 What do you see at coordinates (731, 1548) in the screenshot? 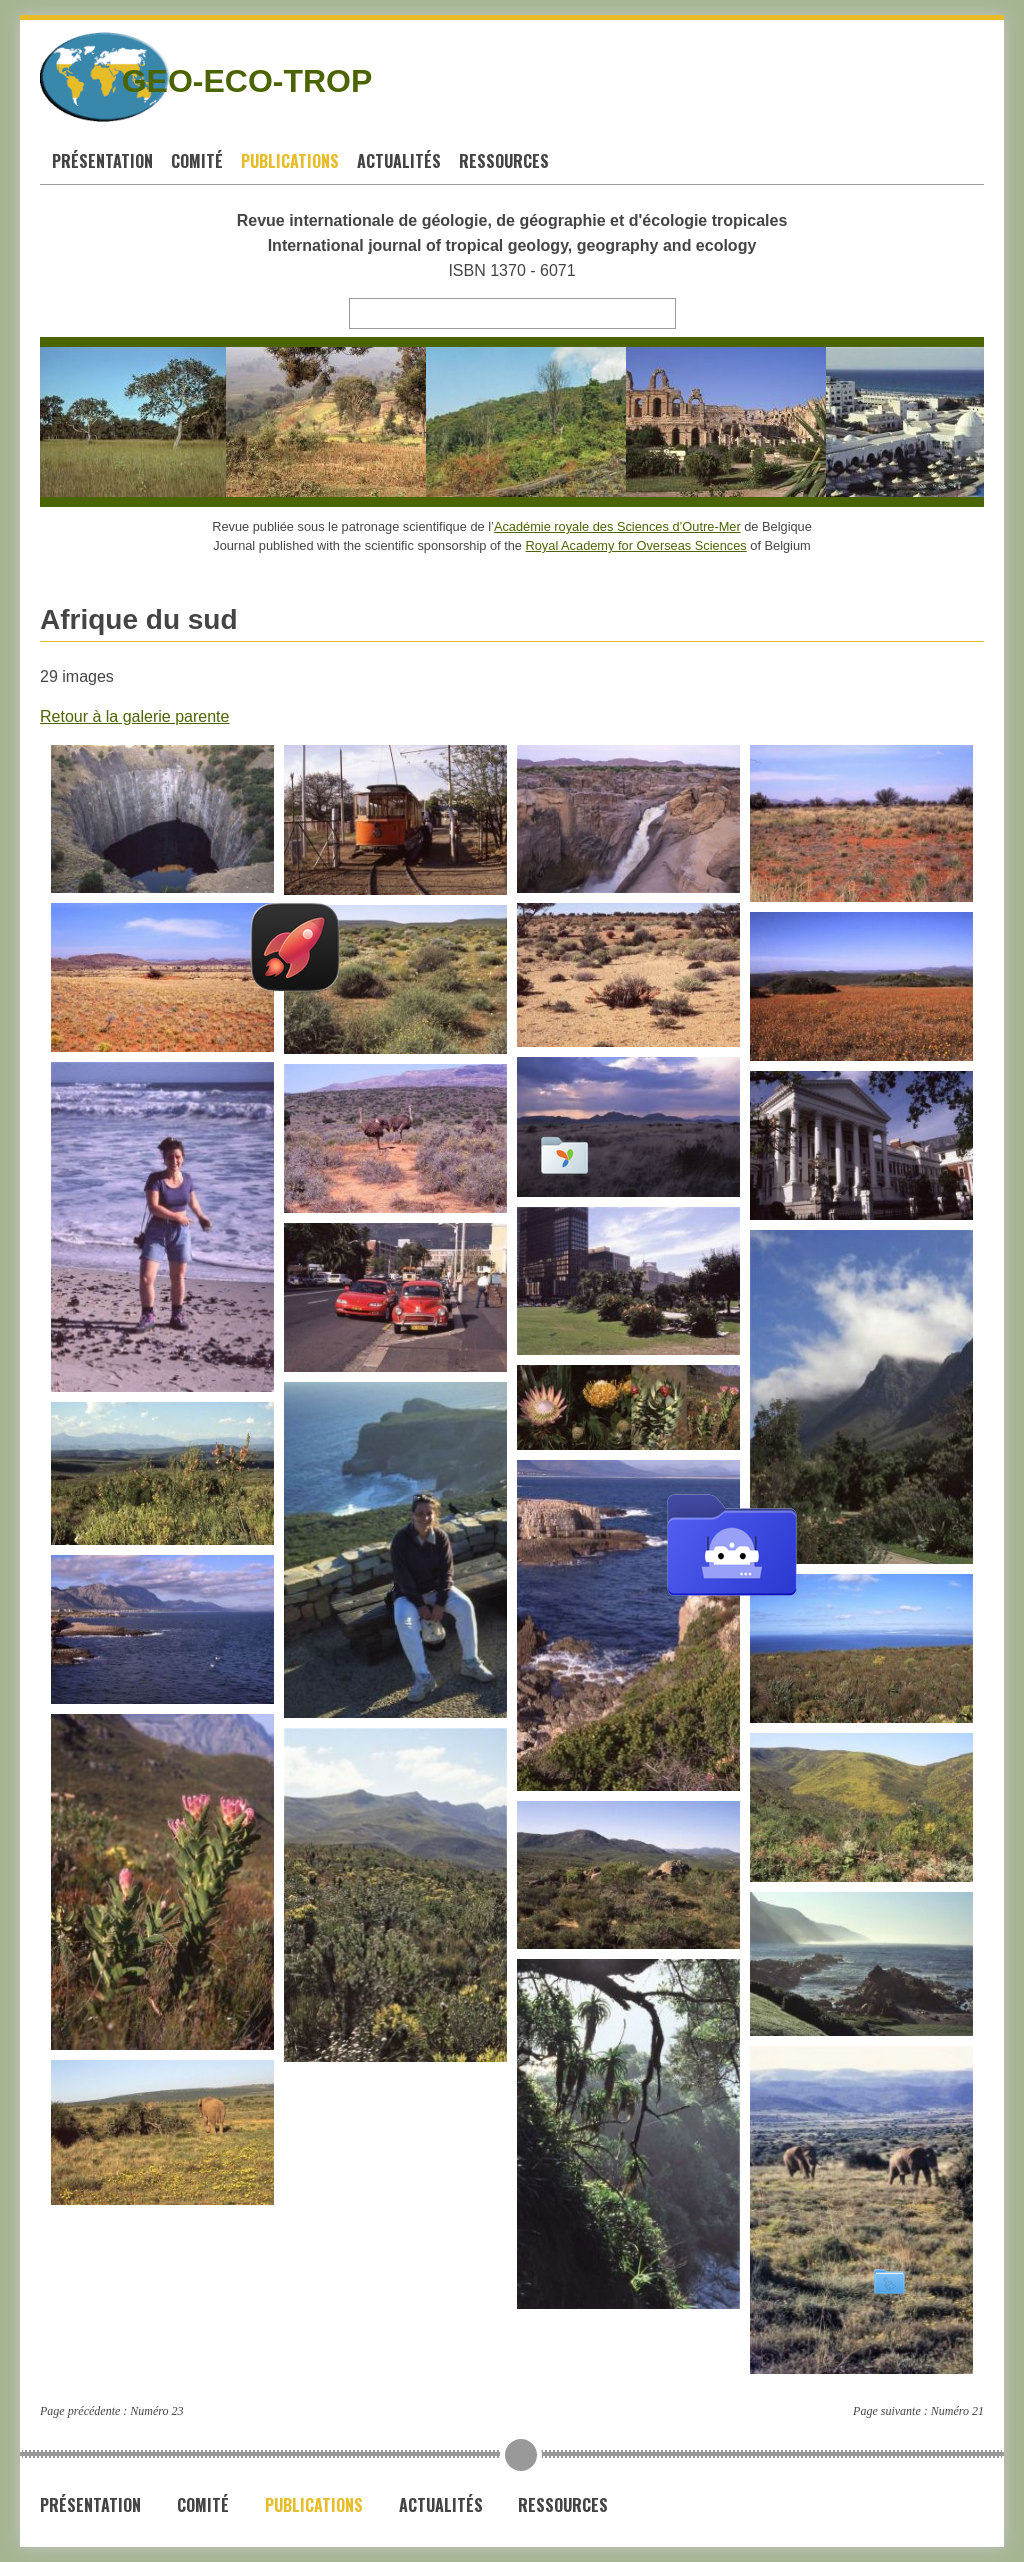
I see `open folder containing discord bot files` at bounding box center [731, 1548].